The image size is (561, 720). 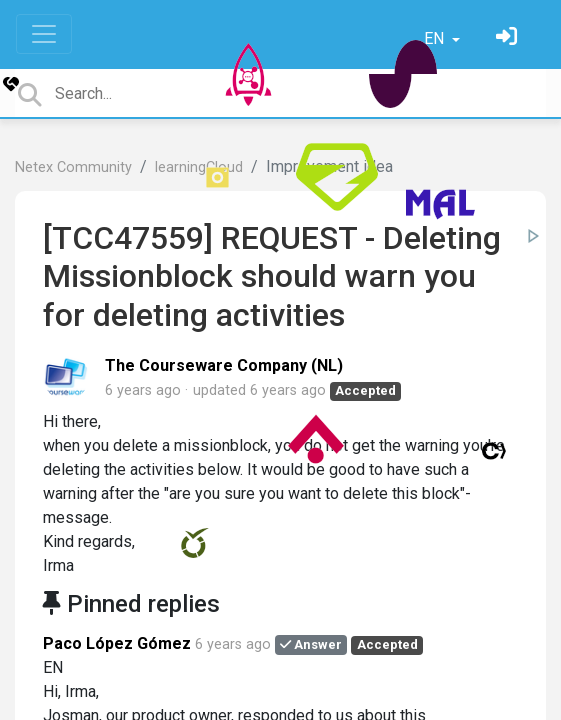 What do you see at coordinates (532, 236) in the screenshot?
I see `play media or video content` at bounding box center [532, 236].